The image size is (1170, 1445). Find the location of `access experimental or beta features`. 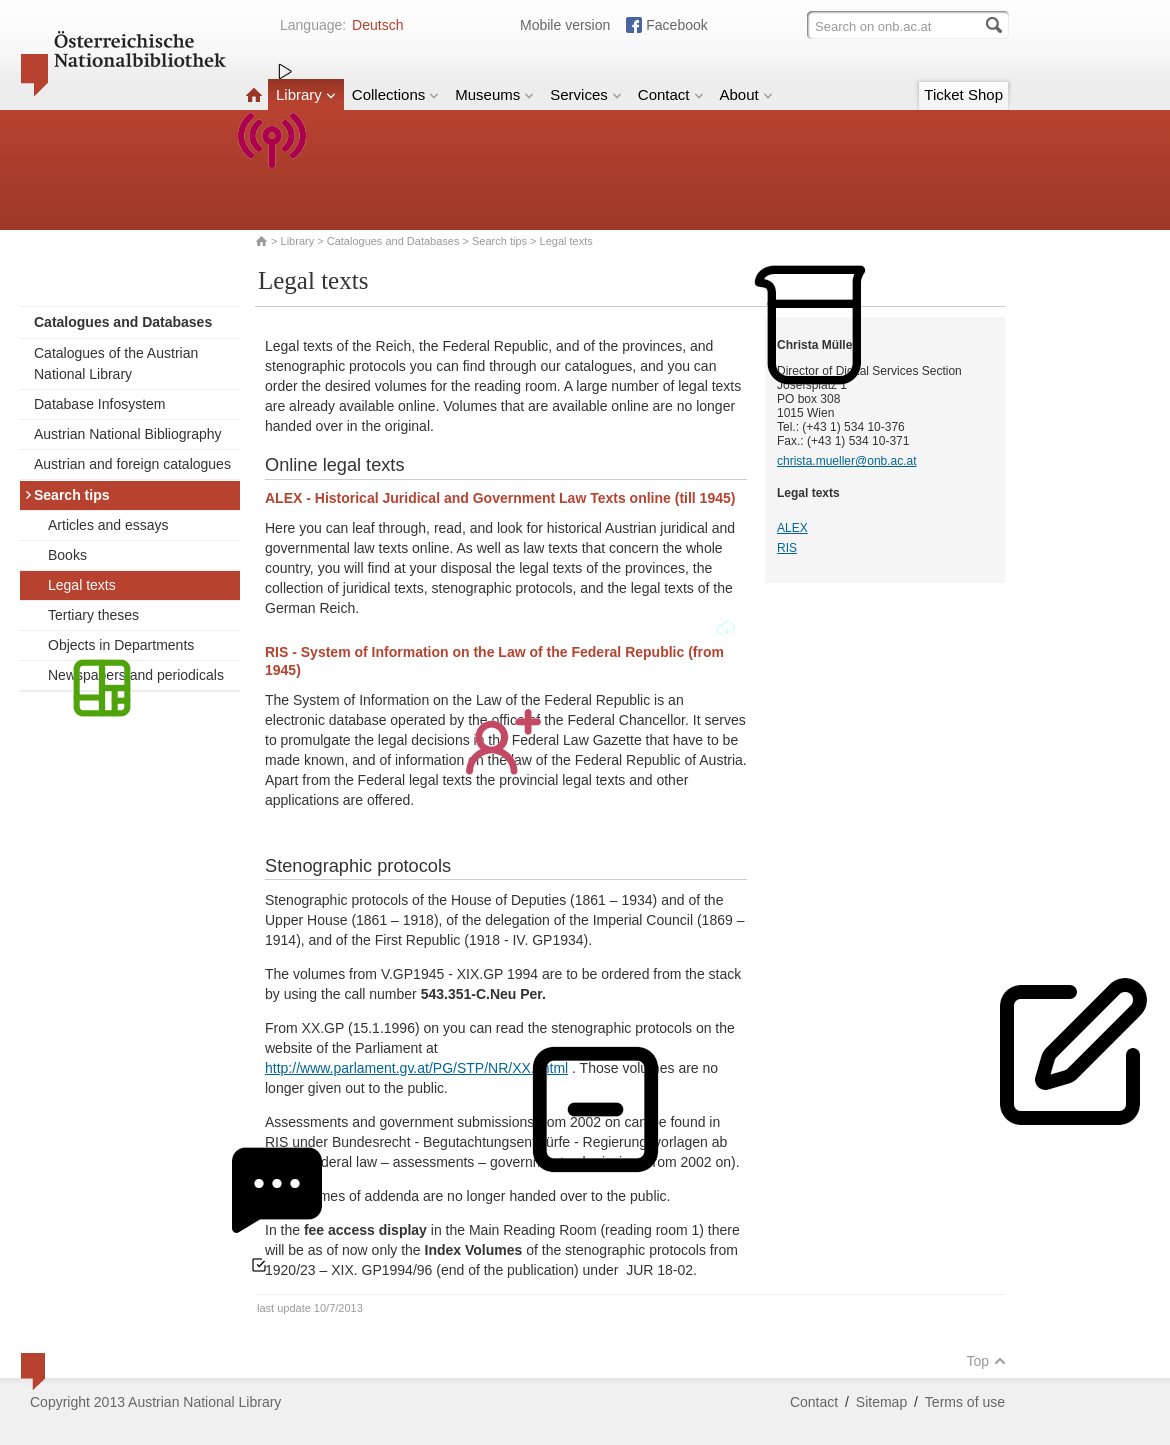

access experimental or beta features is located at coordinates (810, 325).